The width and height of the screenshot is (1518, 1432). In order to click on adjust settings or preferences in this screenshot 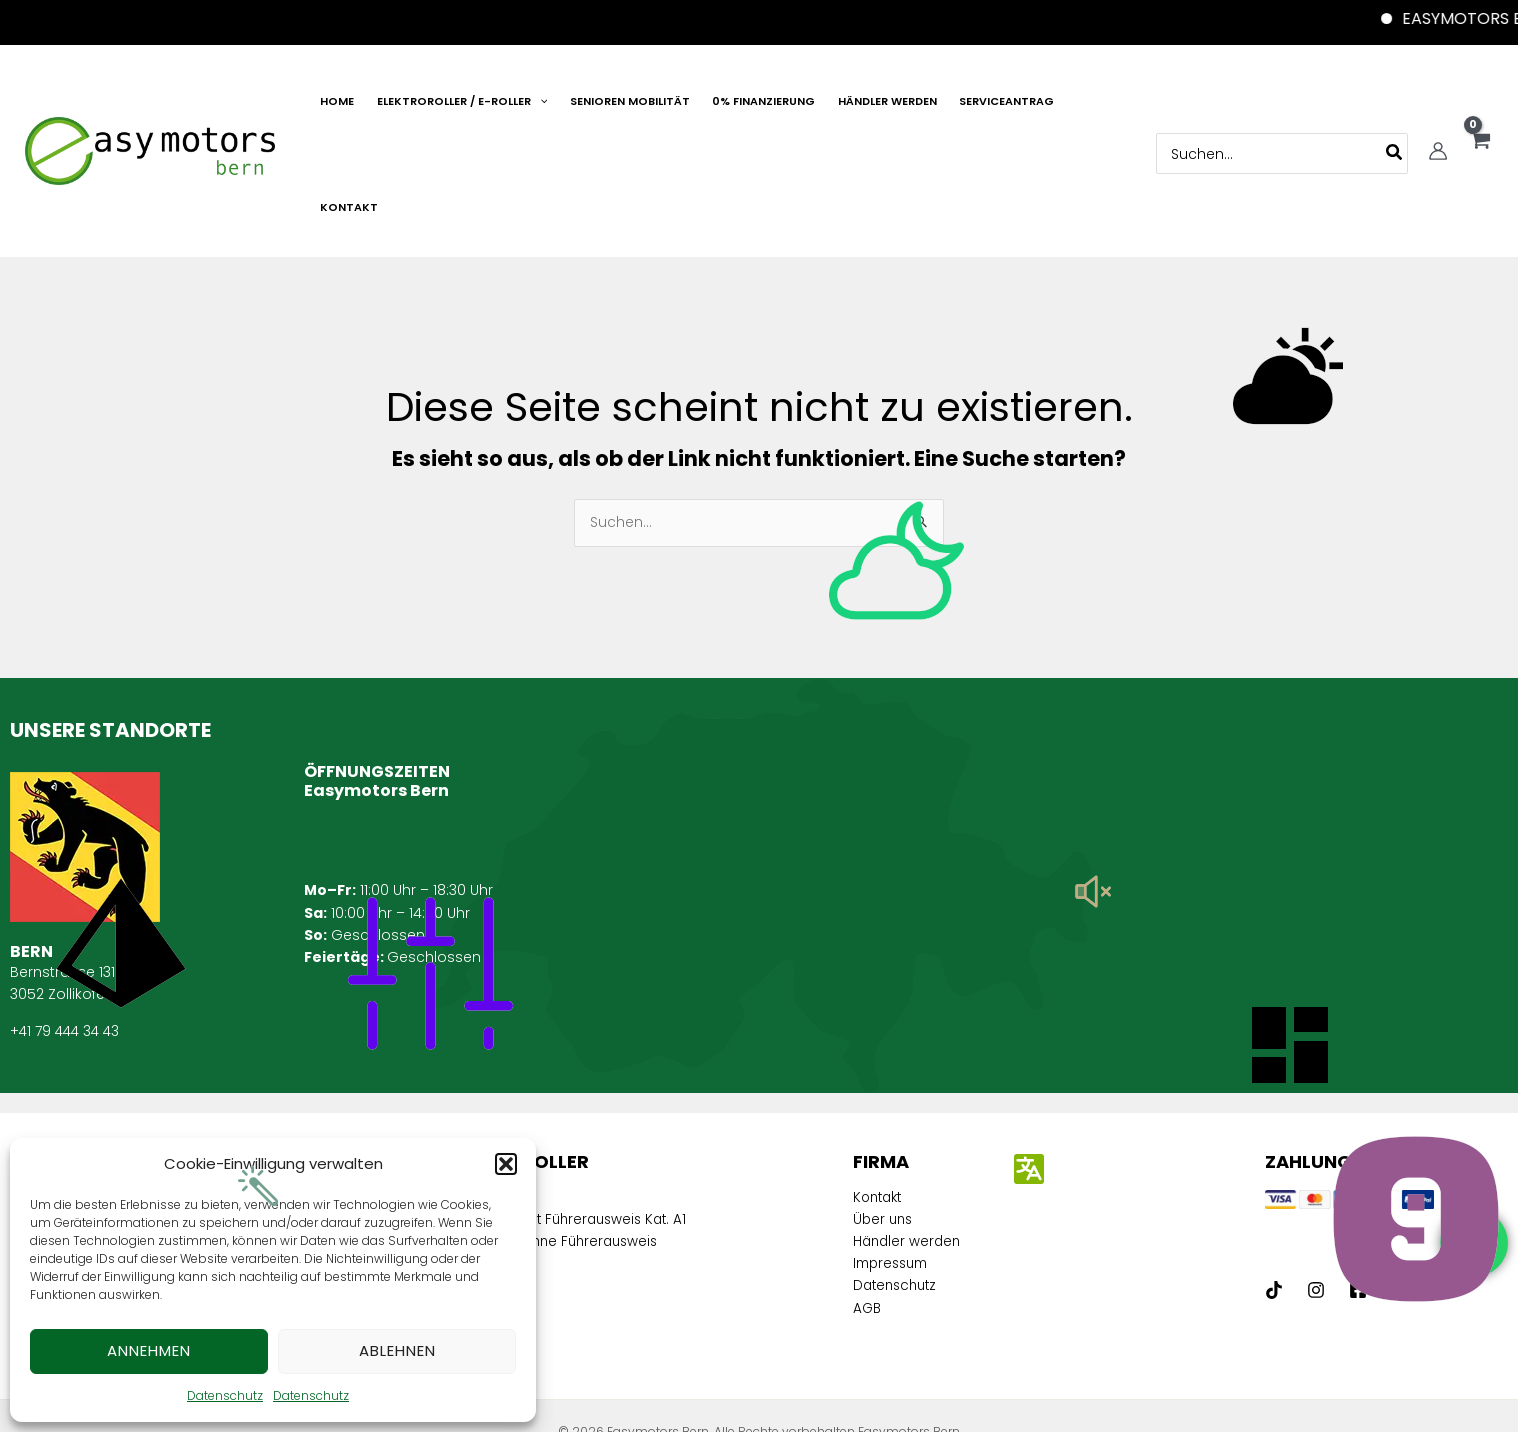, I will do `click(430, 973)`.